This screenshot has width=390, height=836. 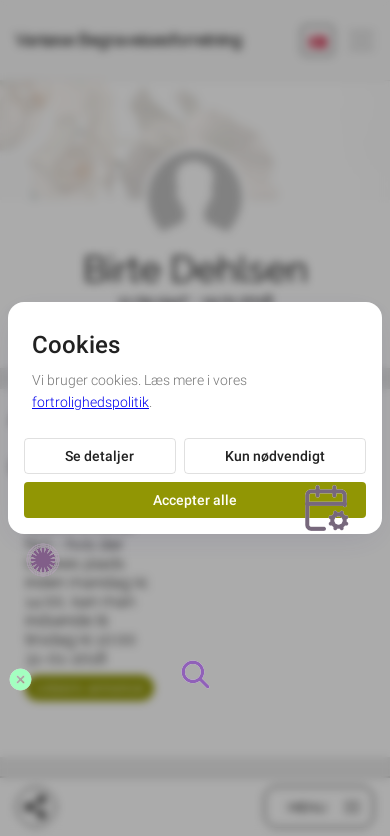 What do you see at coordinates (20, 679) in the screenshot?
I see `close or dismiss a dialog` at bounding box center [20, 679].